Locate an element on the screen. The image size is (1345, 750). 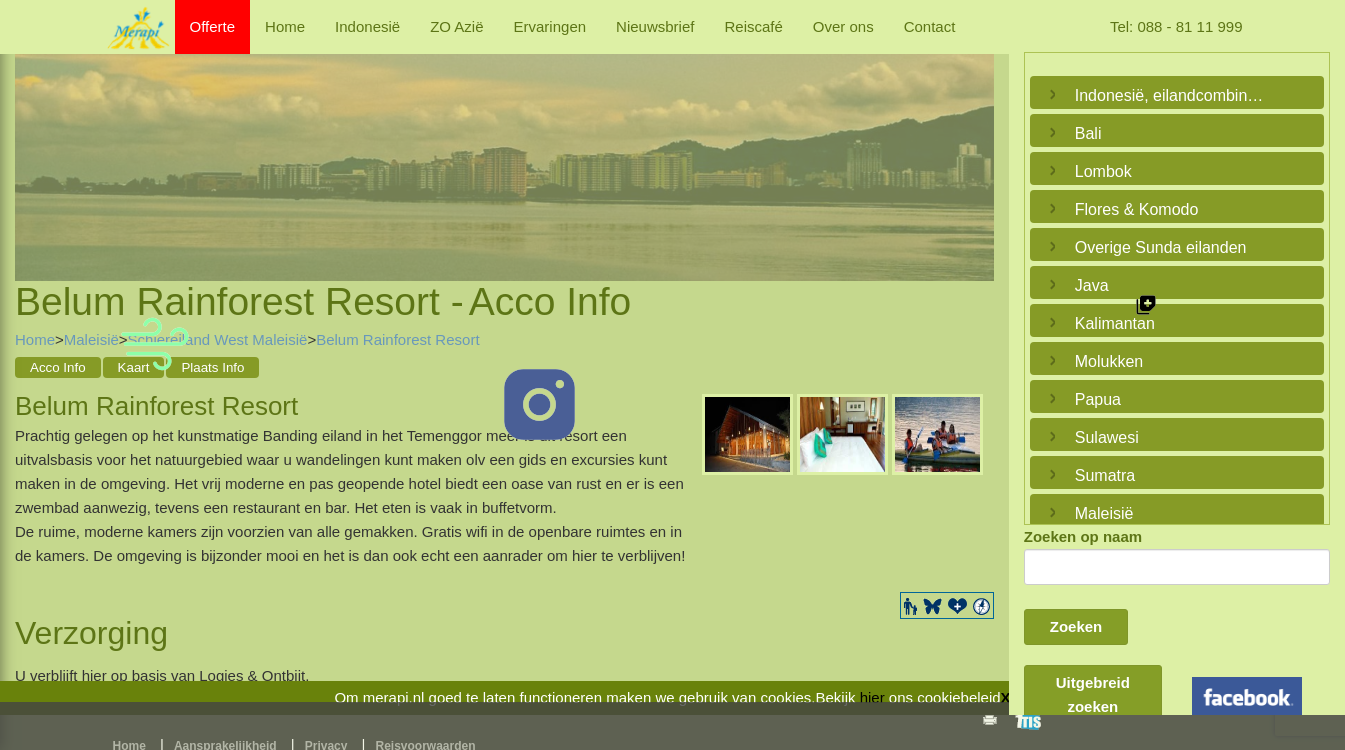
indicates current wind conditions is located at coordinates (155, 344).